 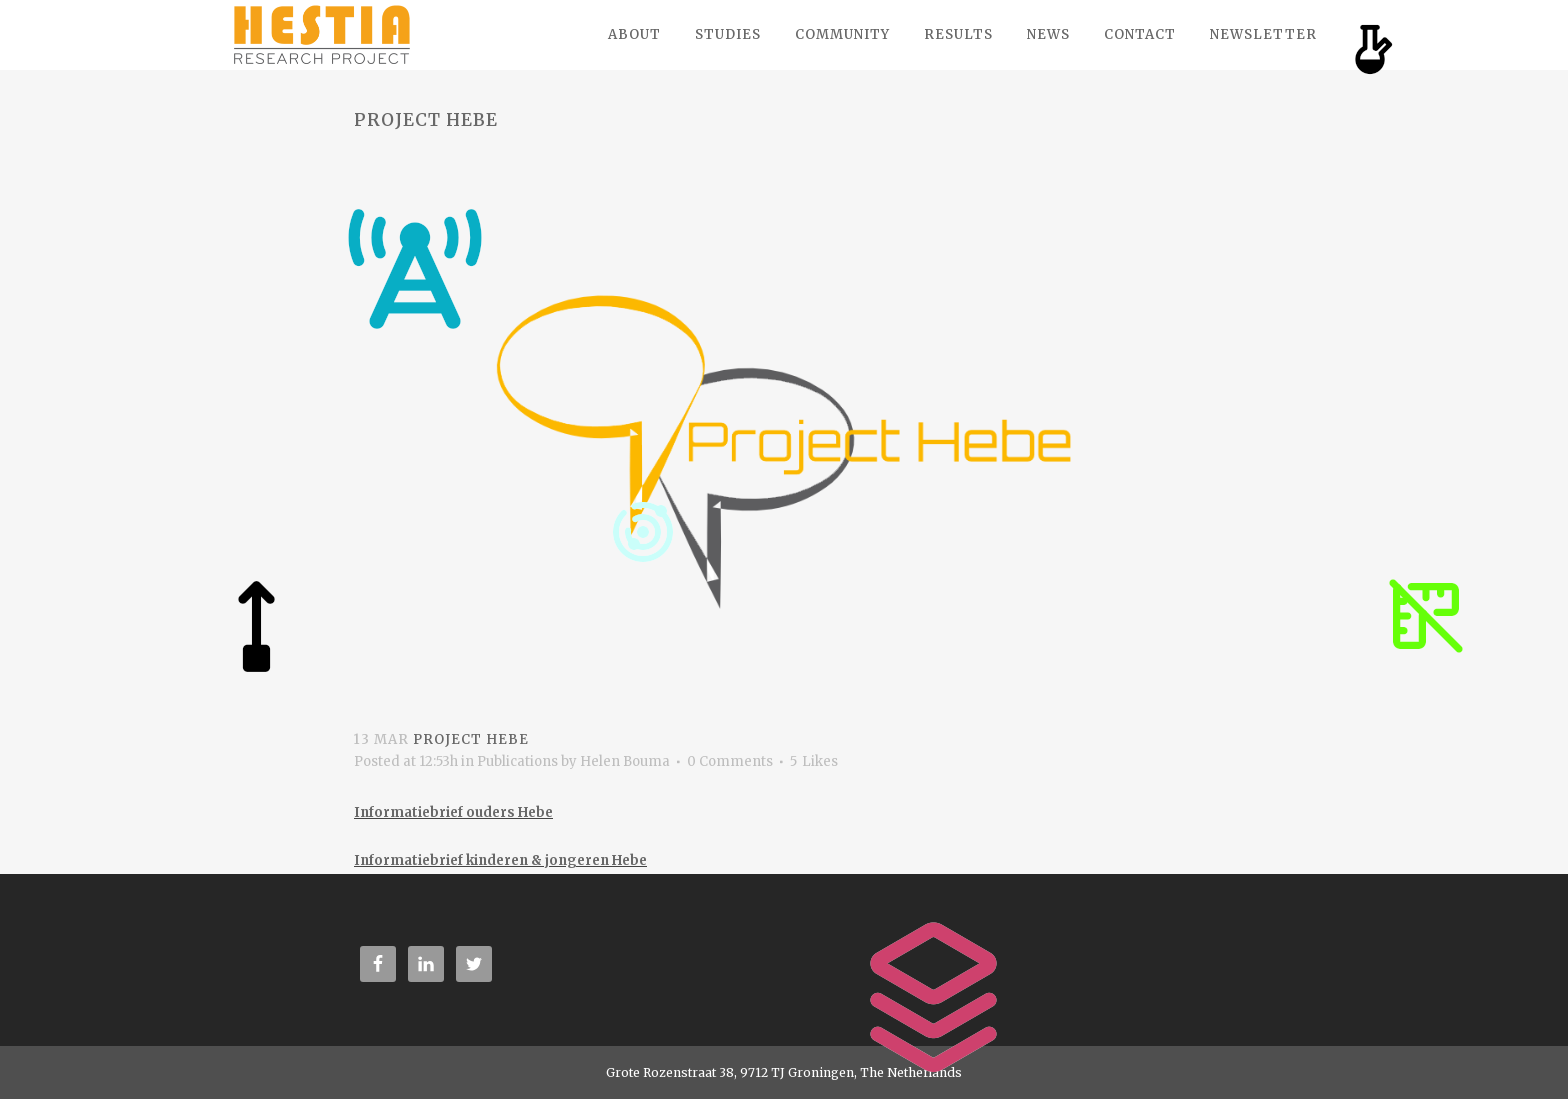 What do you see at coordinates (256, 626) in the screenshot?
I see `upload a file or content` at bounding box center [256, 626].